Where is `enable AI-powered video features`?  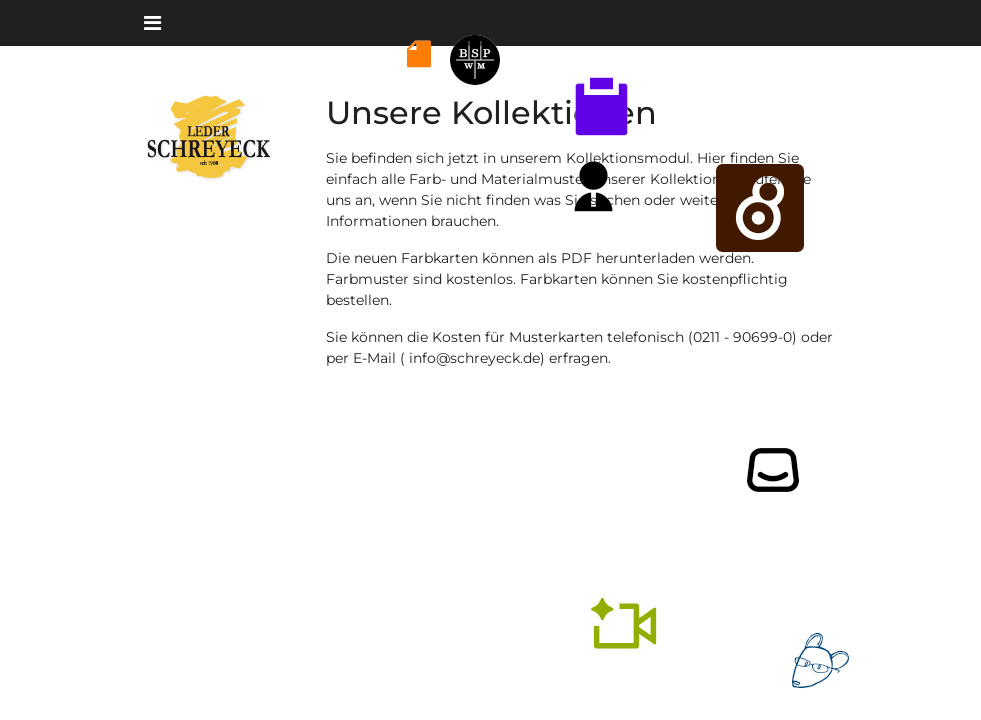
enable AI-powered video features is located at coordinates (625, 626).